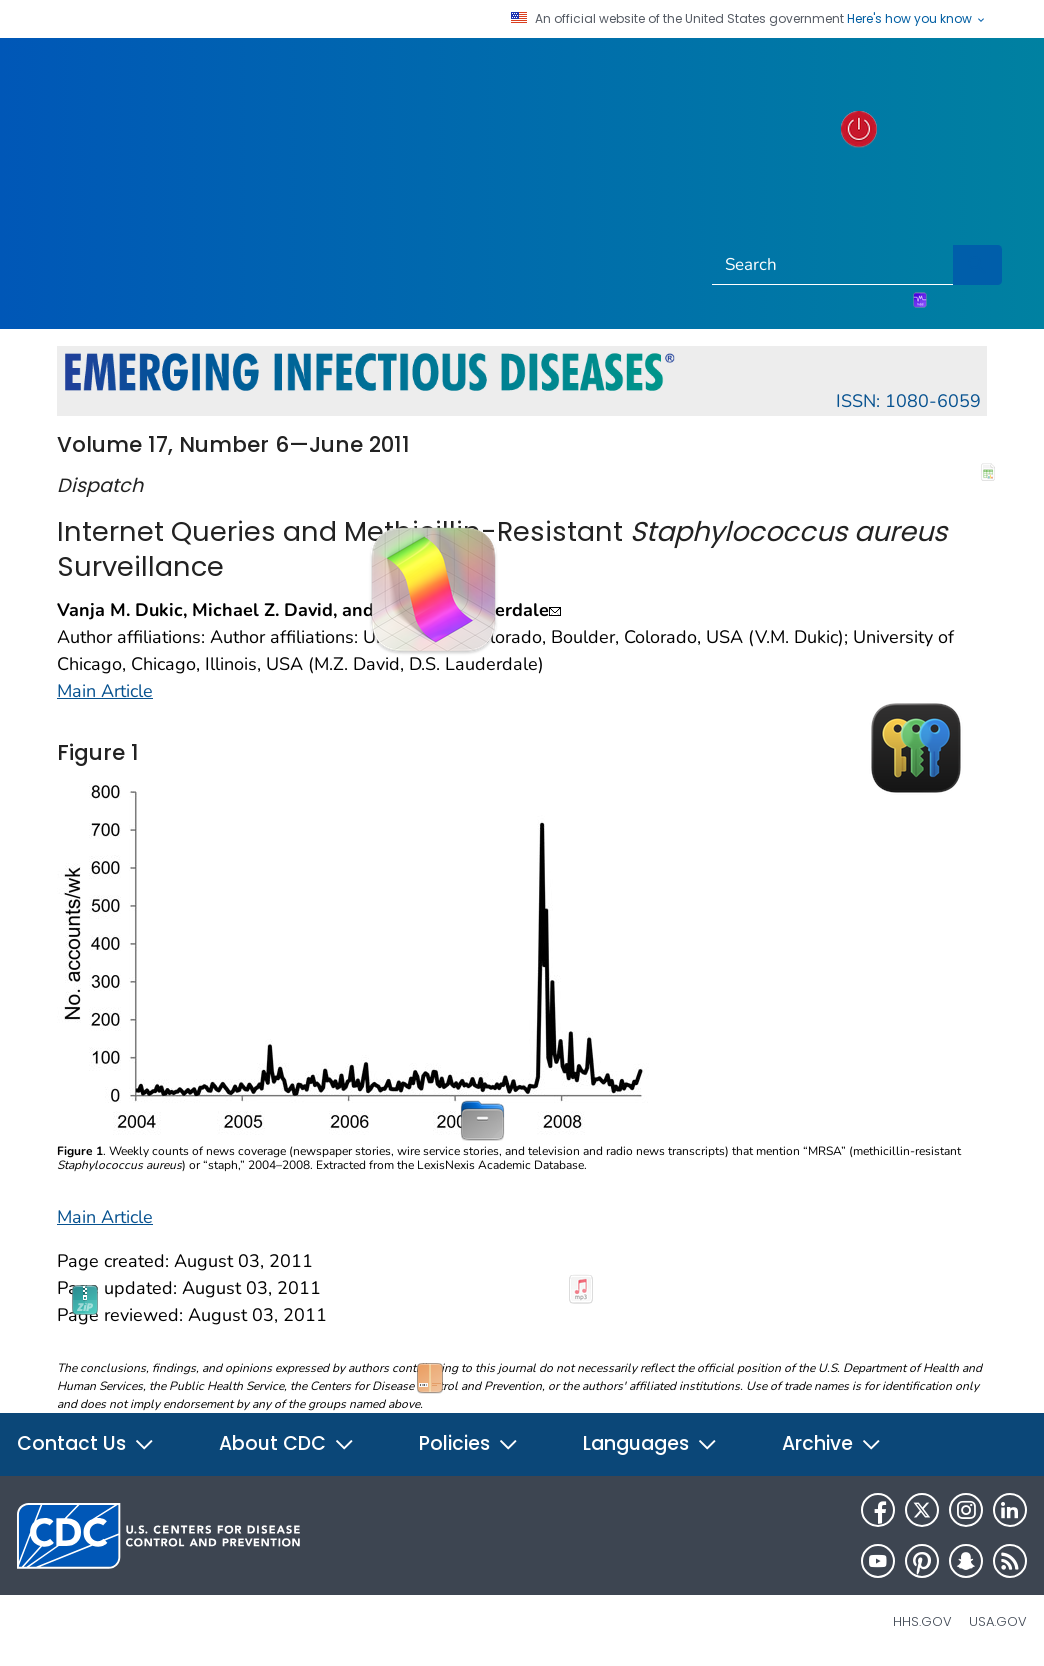 The image size is (1044, 1666). What do you see at coordinates (430, 1378) in the screenshot?
I see `open the software installer app` at bounding box center [430, 1378].